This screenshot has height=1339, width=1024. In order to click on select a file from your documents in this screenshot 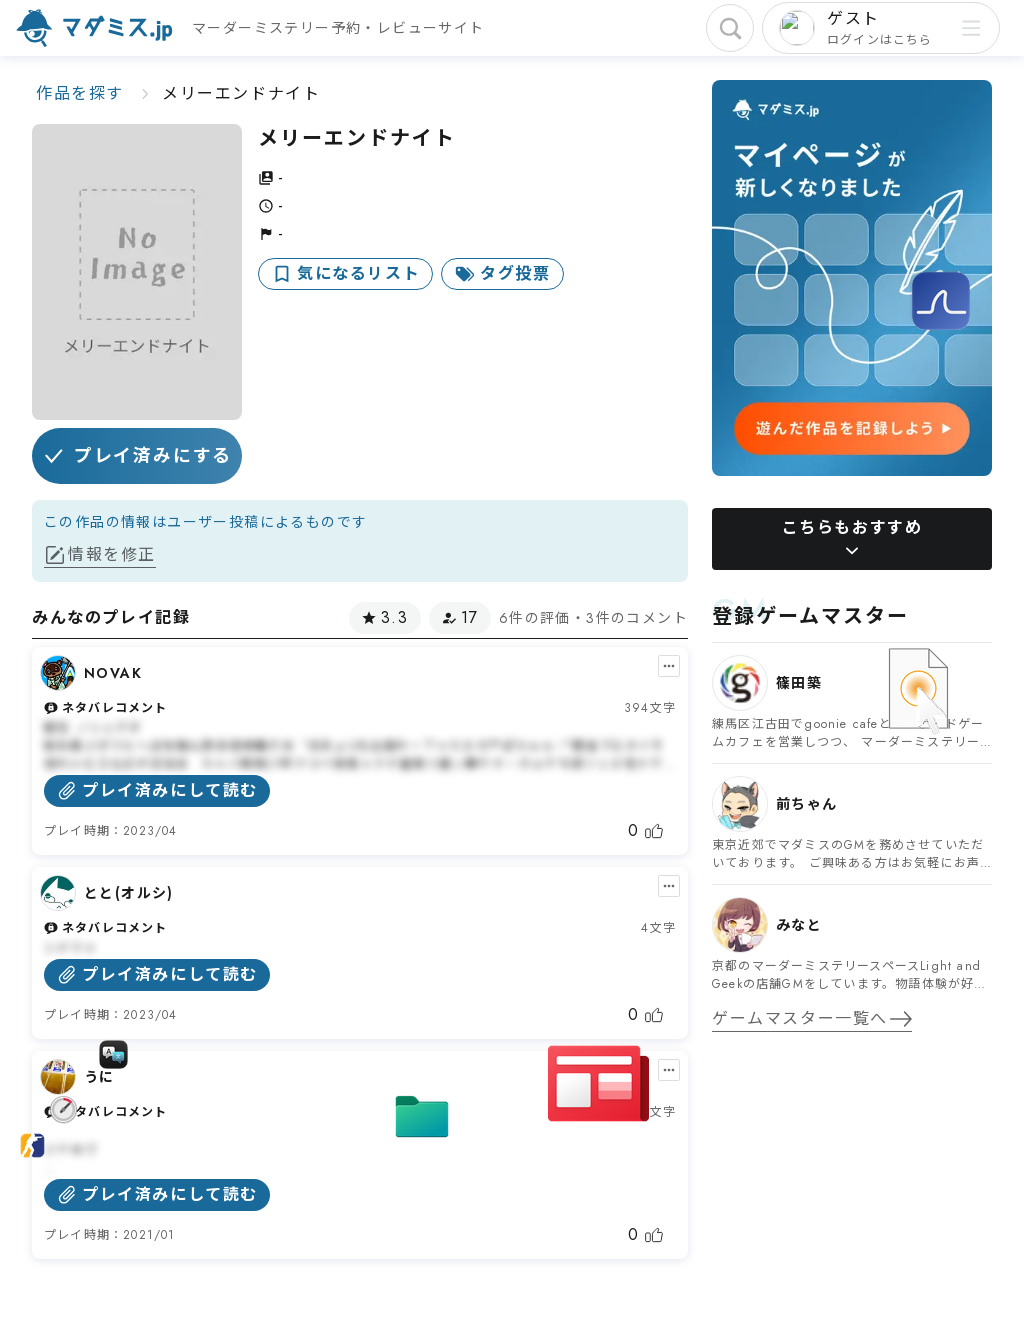, I will do `click(918, 688)`.